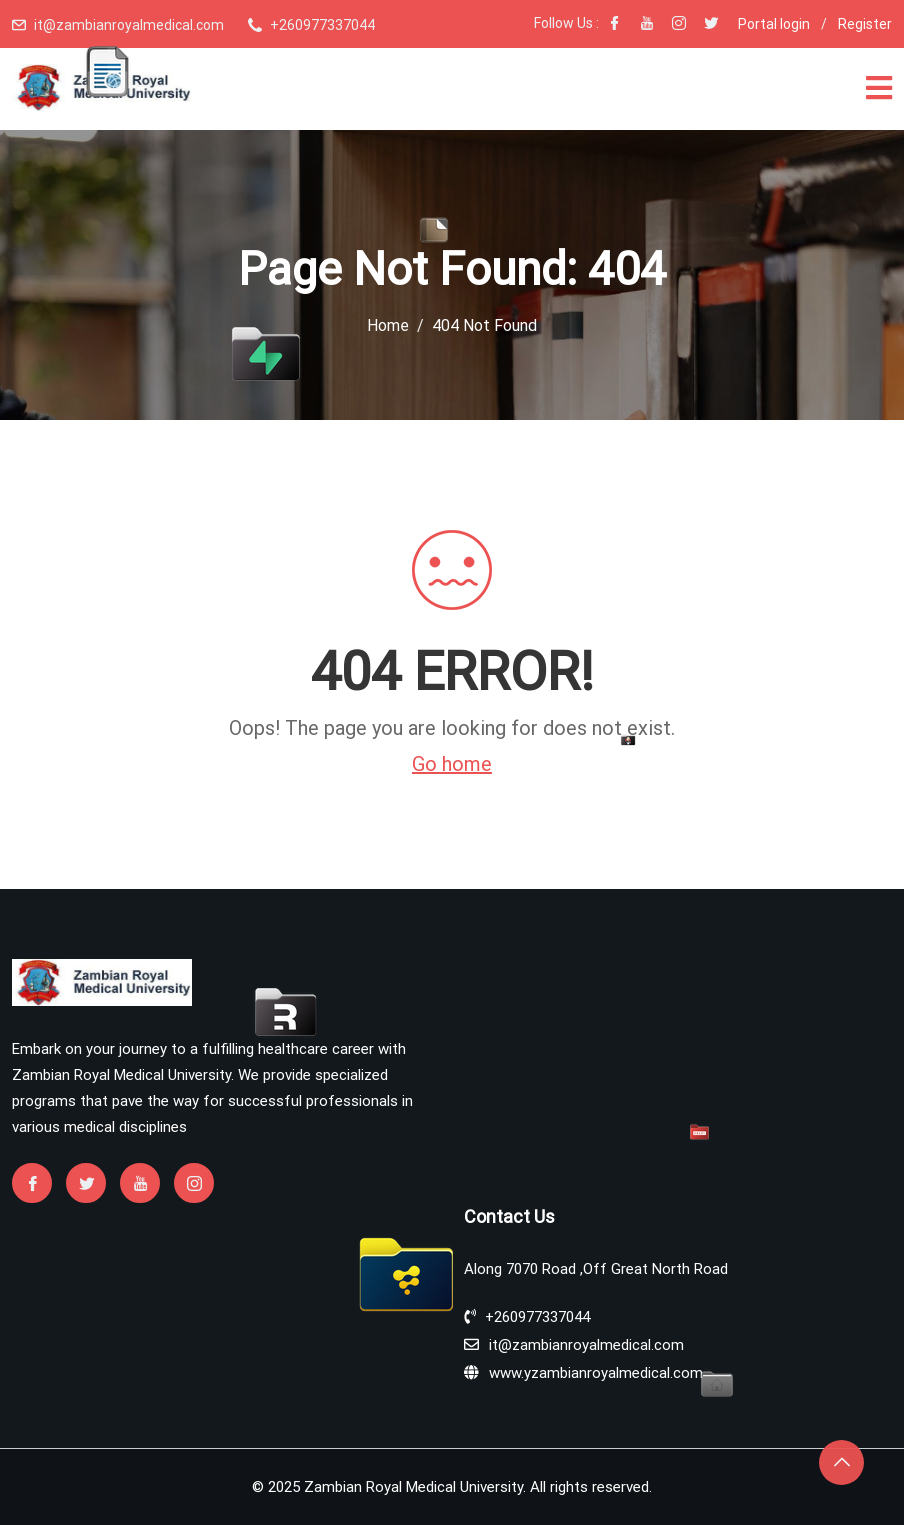 The image size is (904, 1525). What do you see at coordinates (699, 1132) in the screenshot?
I see `folder containing Valve games or Steam content` at bounding box center [699, 1132].